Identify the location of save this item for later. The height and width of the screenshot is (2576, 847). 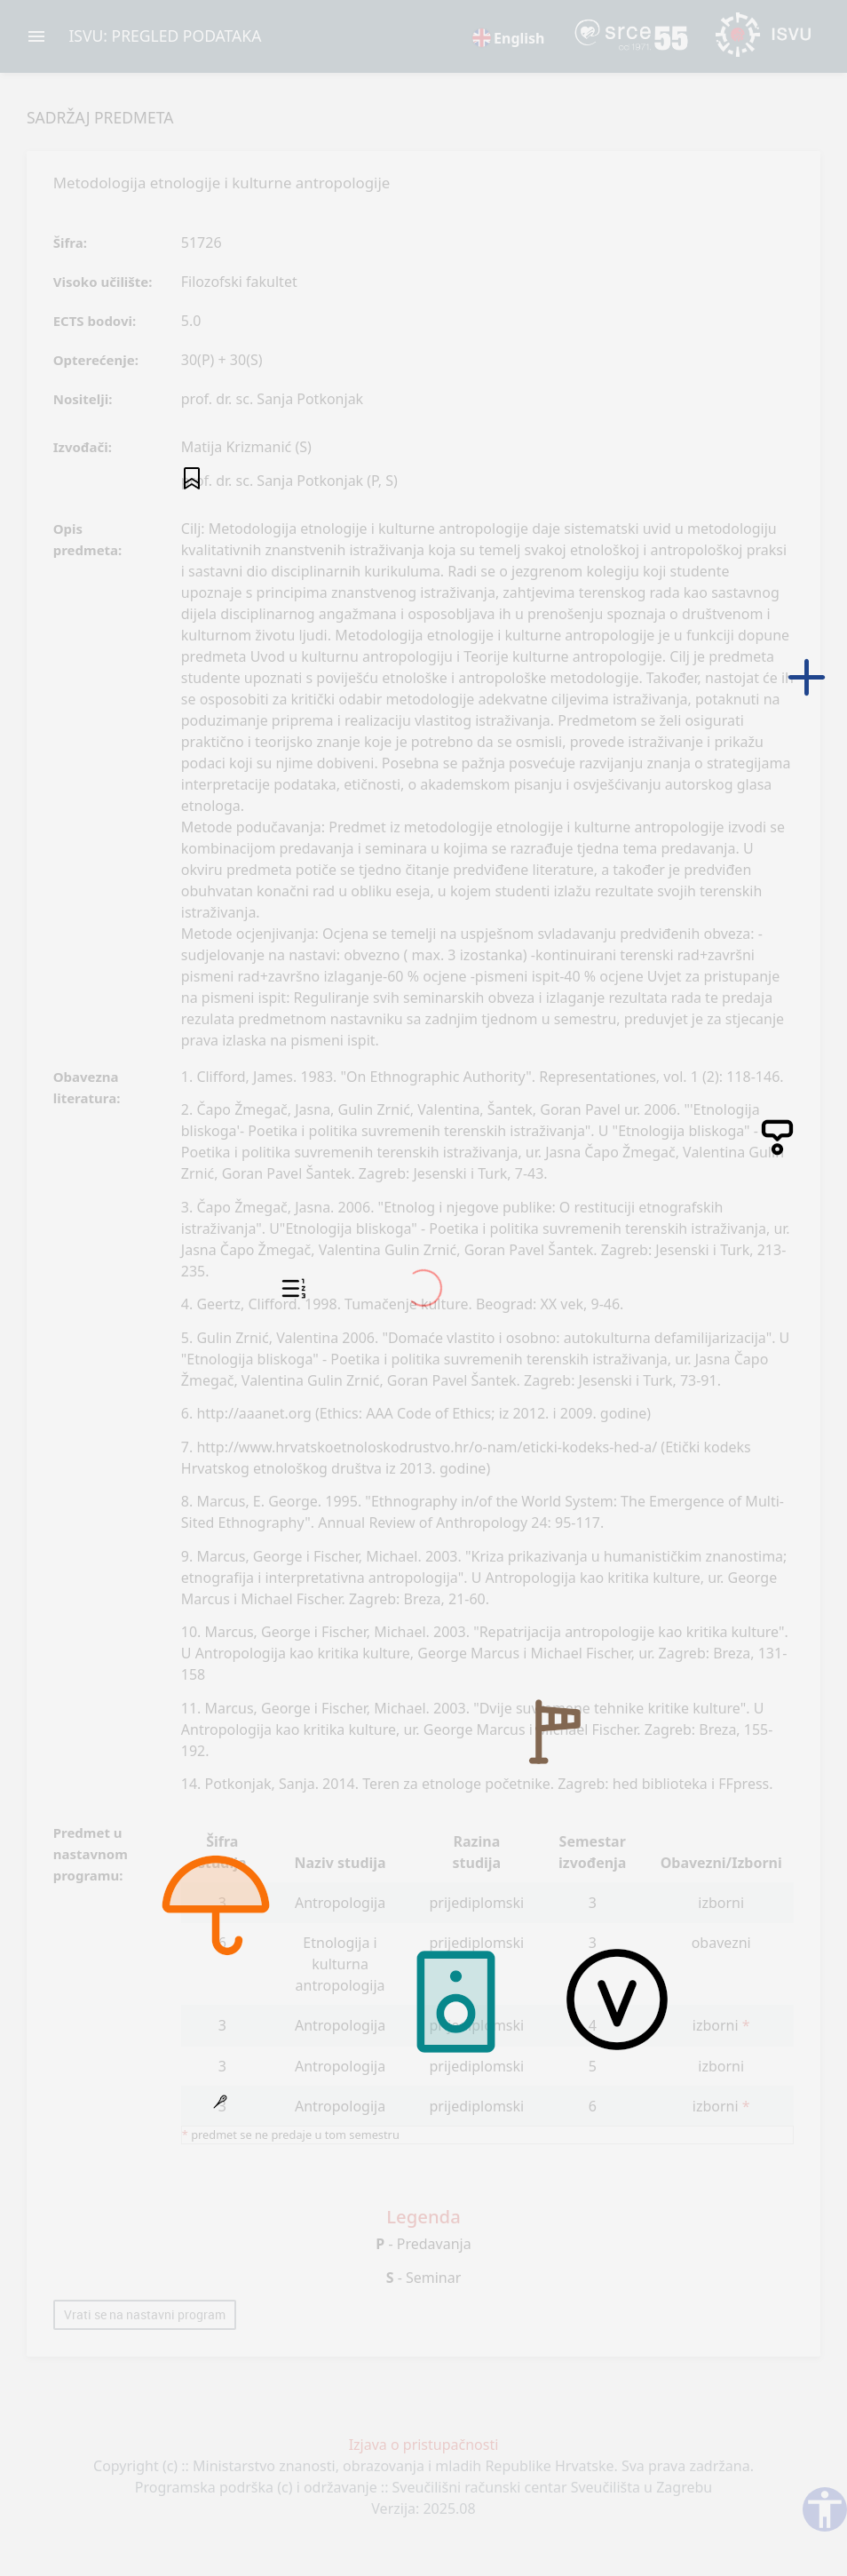
(192, 478).